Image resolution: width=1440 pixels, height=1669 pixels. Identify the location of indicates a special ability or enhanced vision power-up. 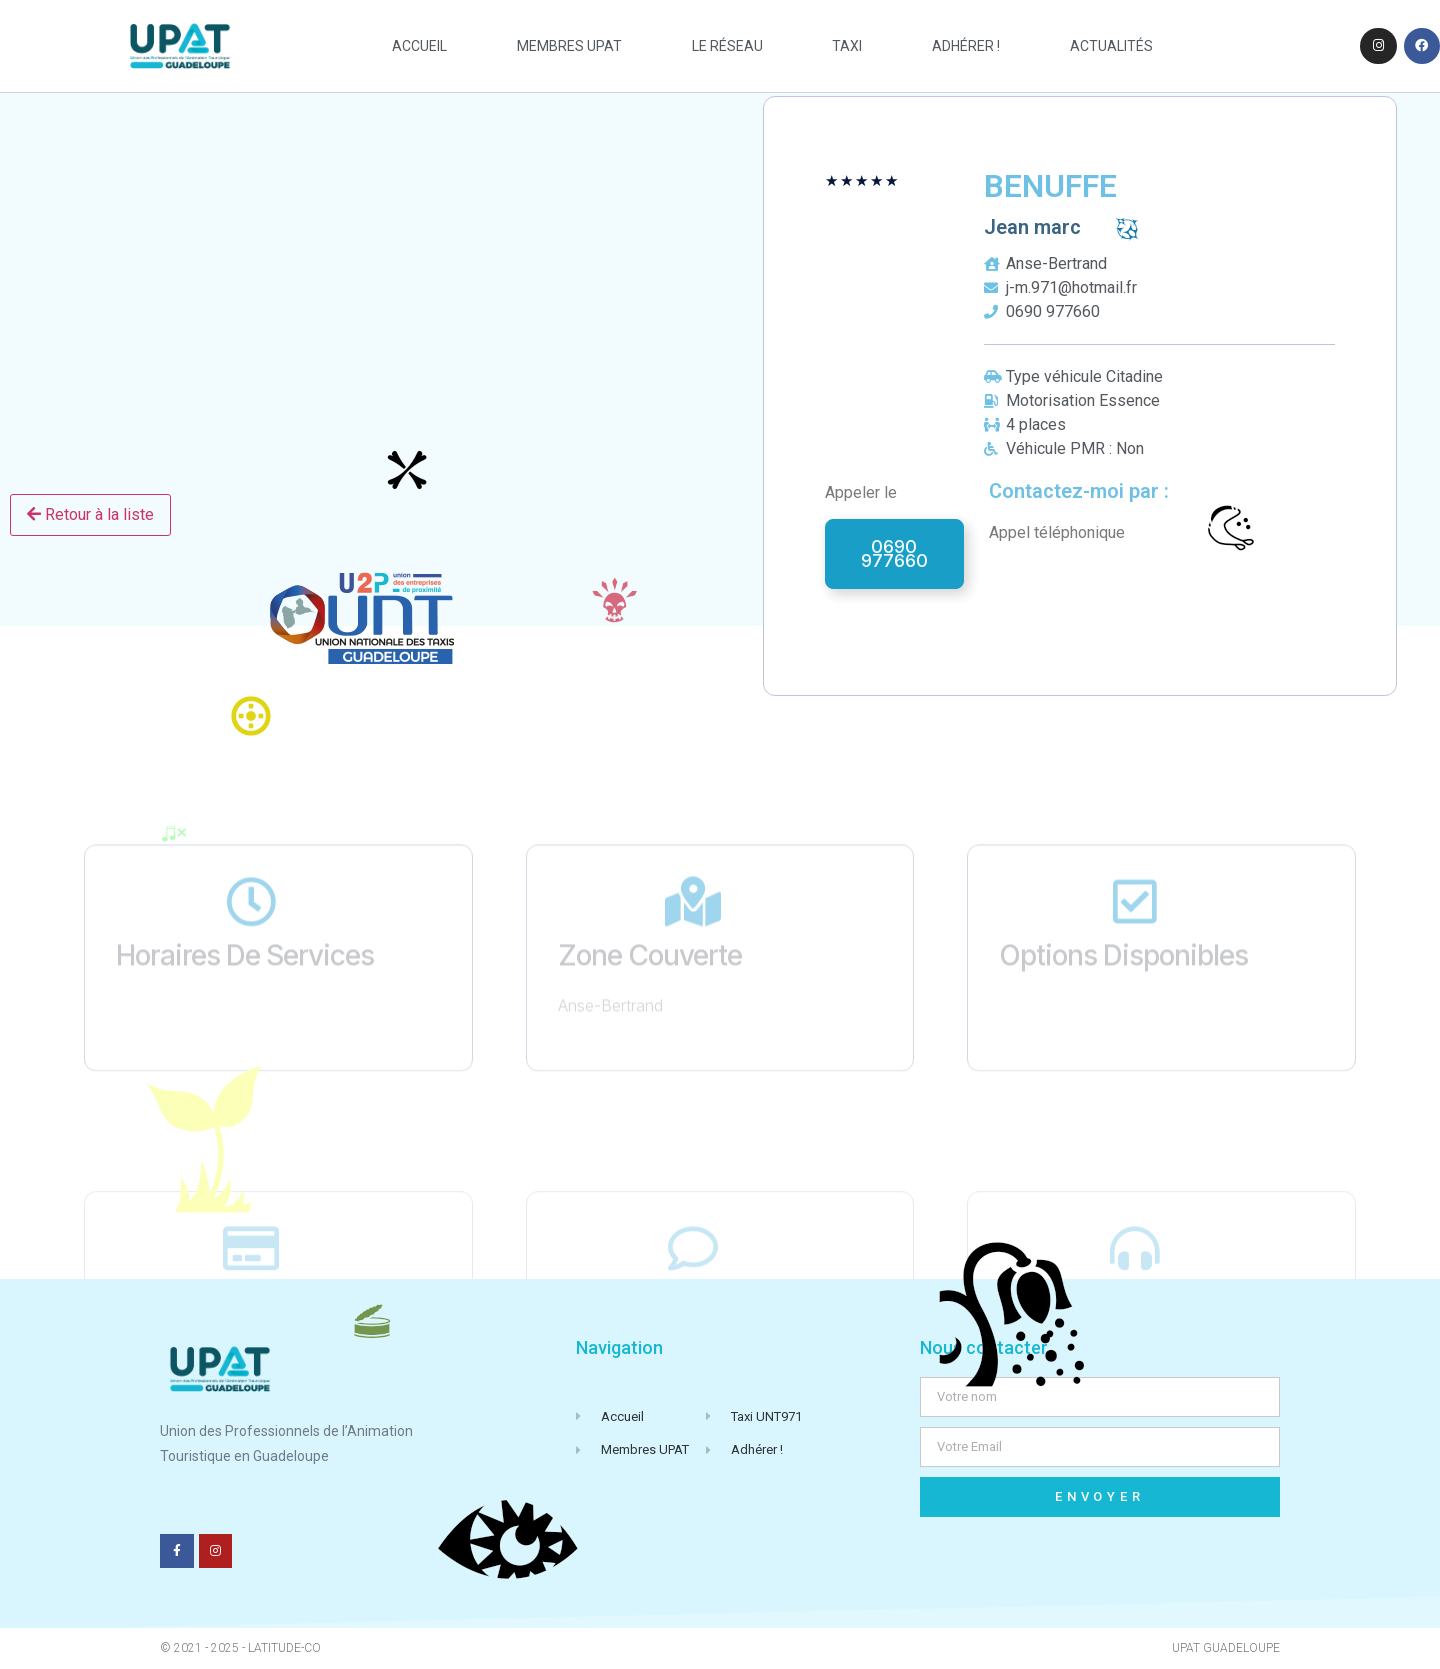
(507, 1546).